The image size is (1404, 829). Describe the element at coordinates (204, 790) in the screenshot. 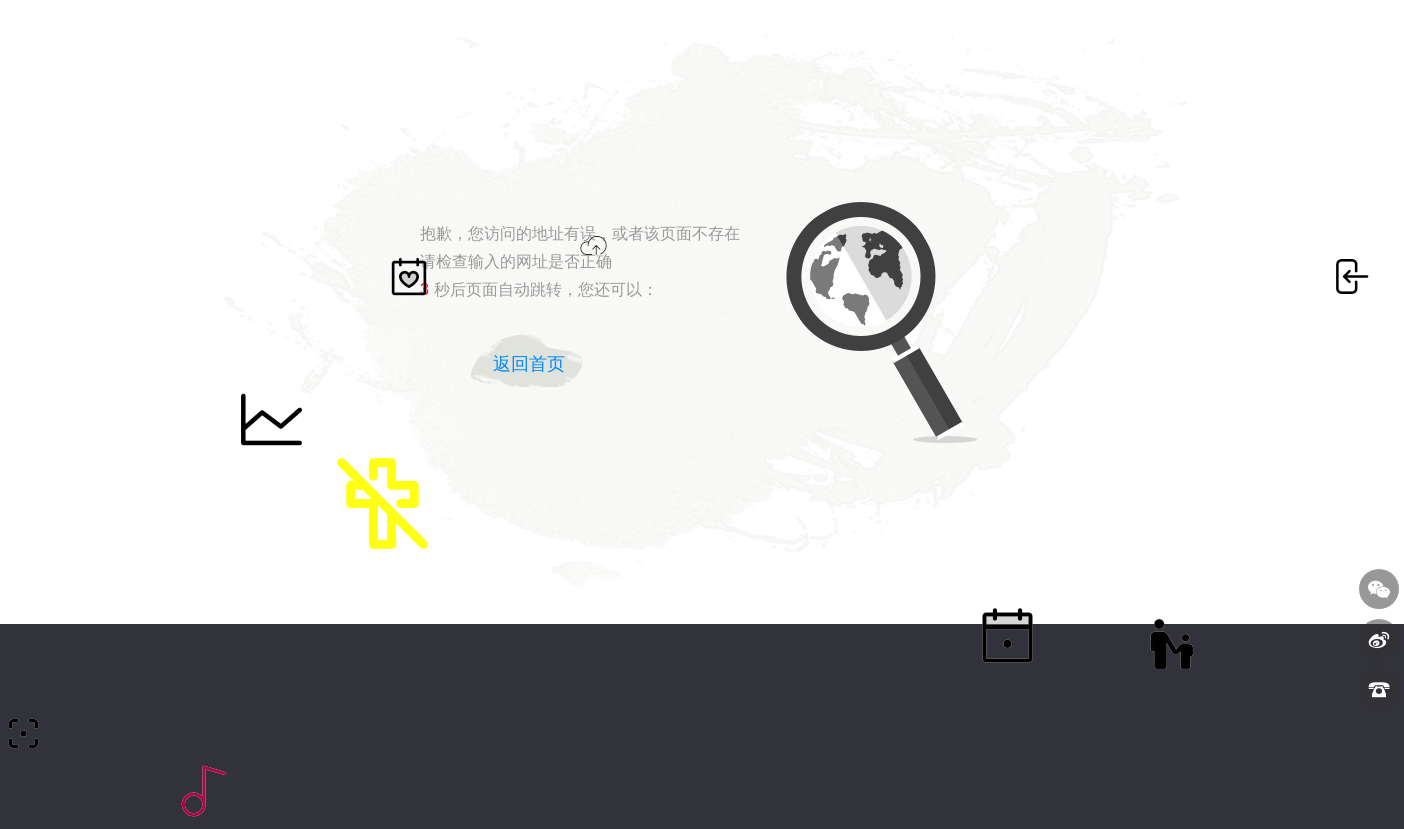

I see `play or access music` at that location.